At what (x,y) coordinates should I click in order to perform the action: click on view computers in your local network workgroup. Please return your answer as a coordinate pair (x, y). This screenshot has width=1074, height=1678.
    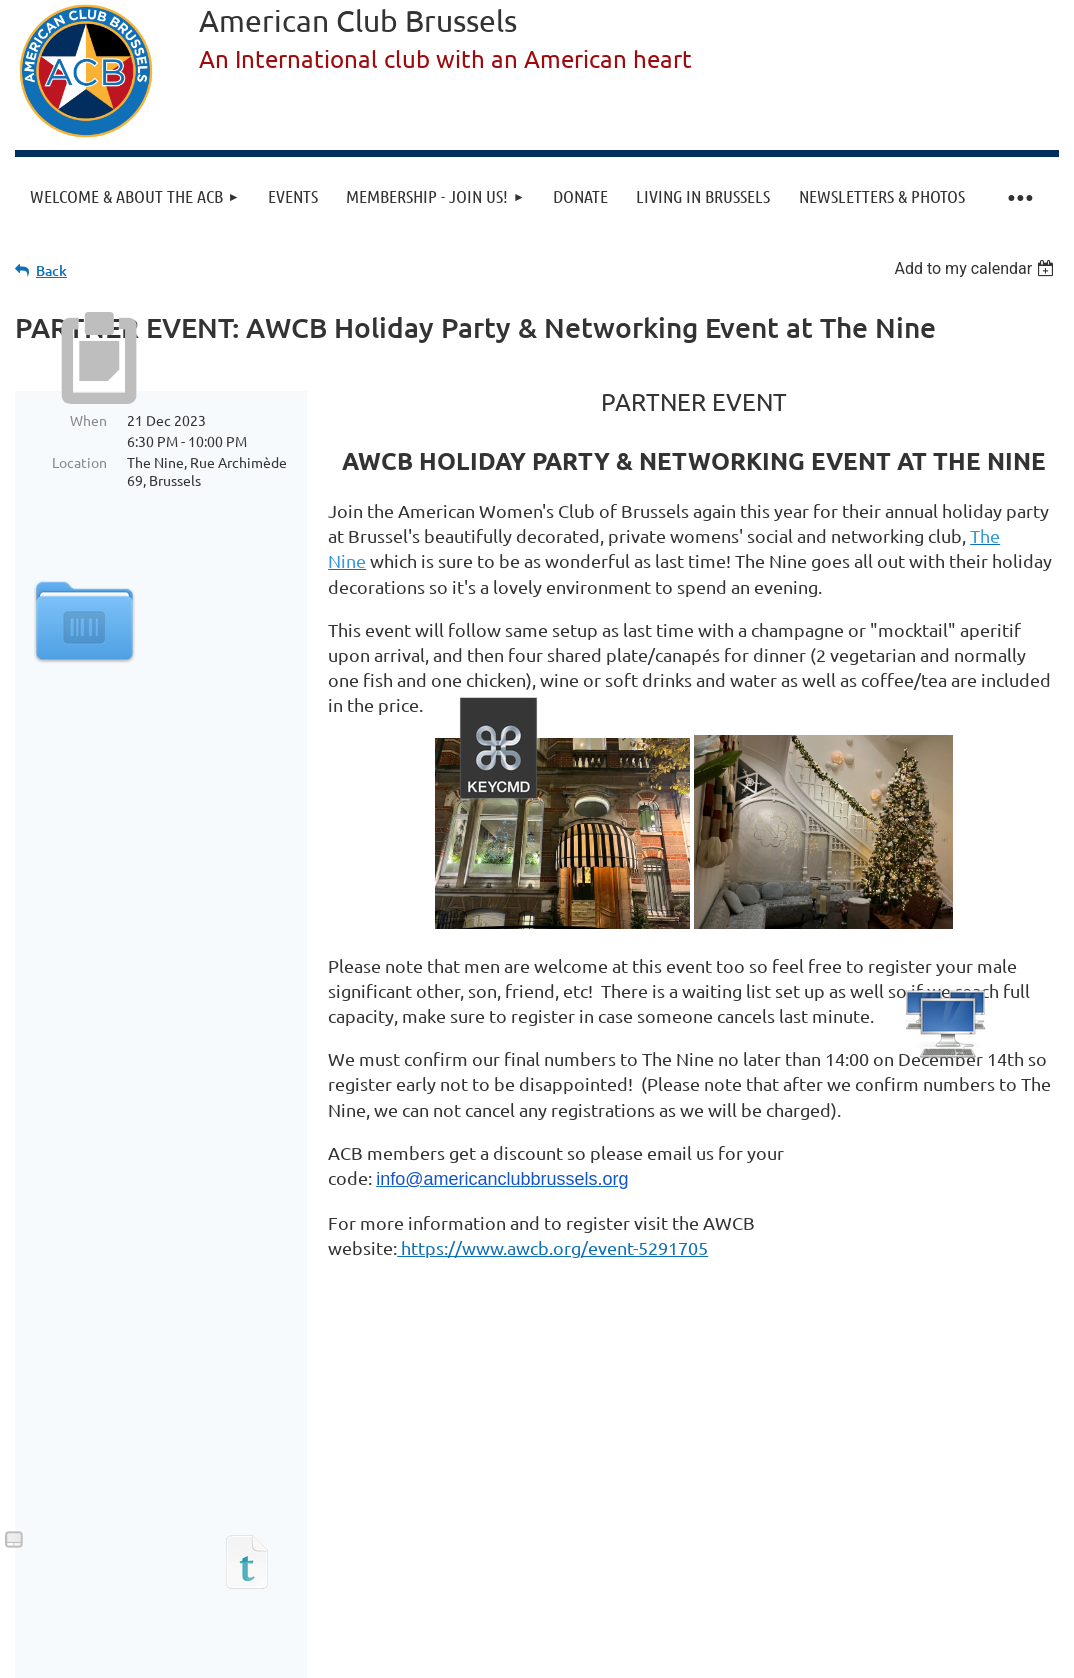
    Looking at the image, I should click on (945, 1023).